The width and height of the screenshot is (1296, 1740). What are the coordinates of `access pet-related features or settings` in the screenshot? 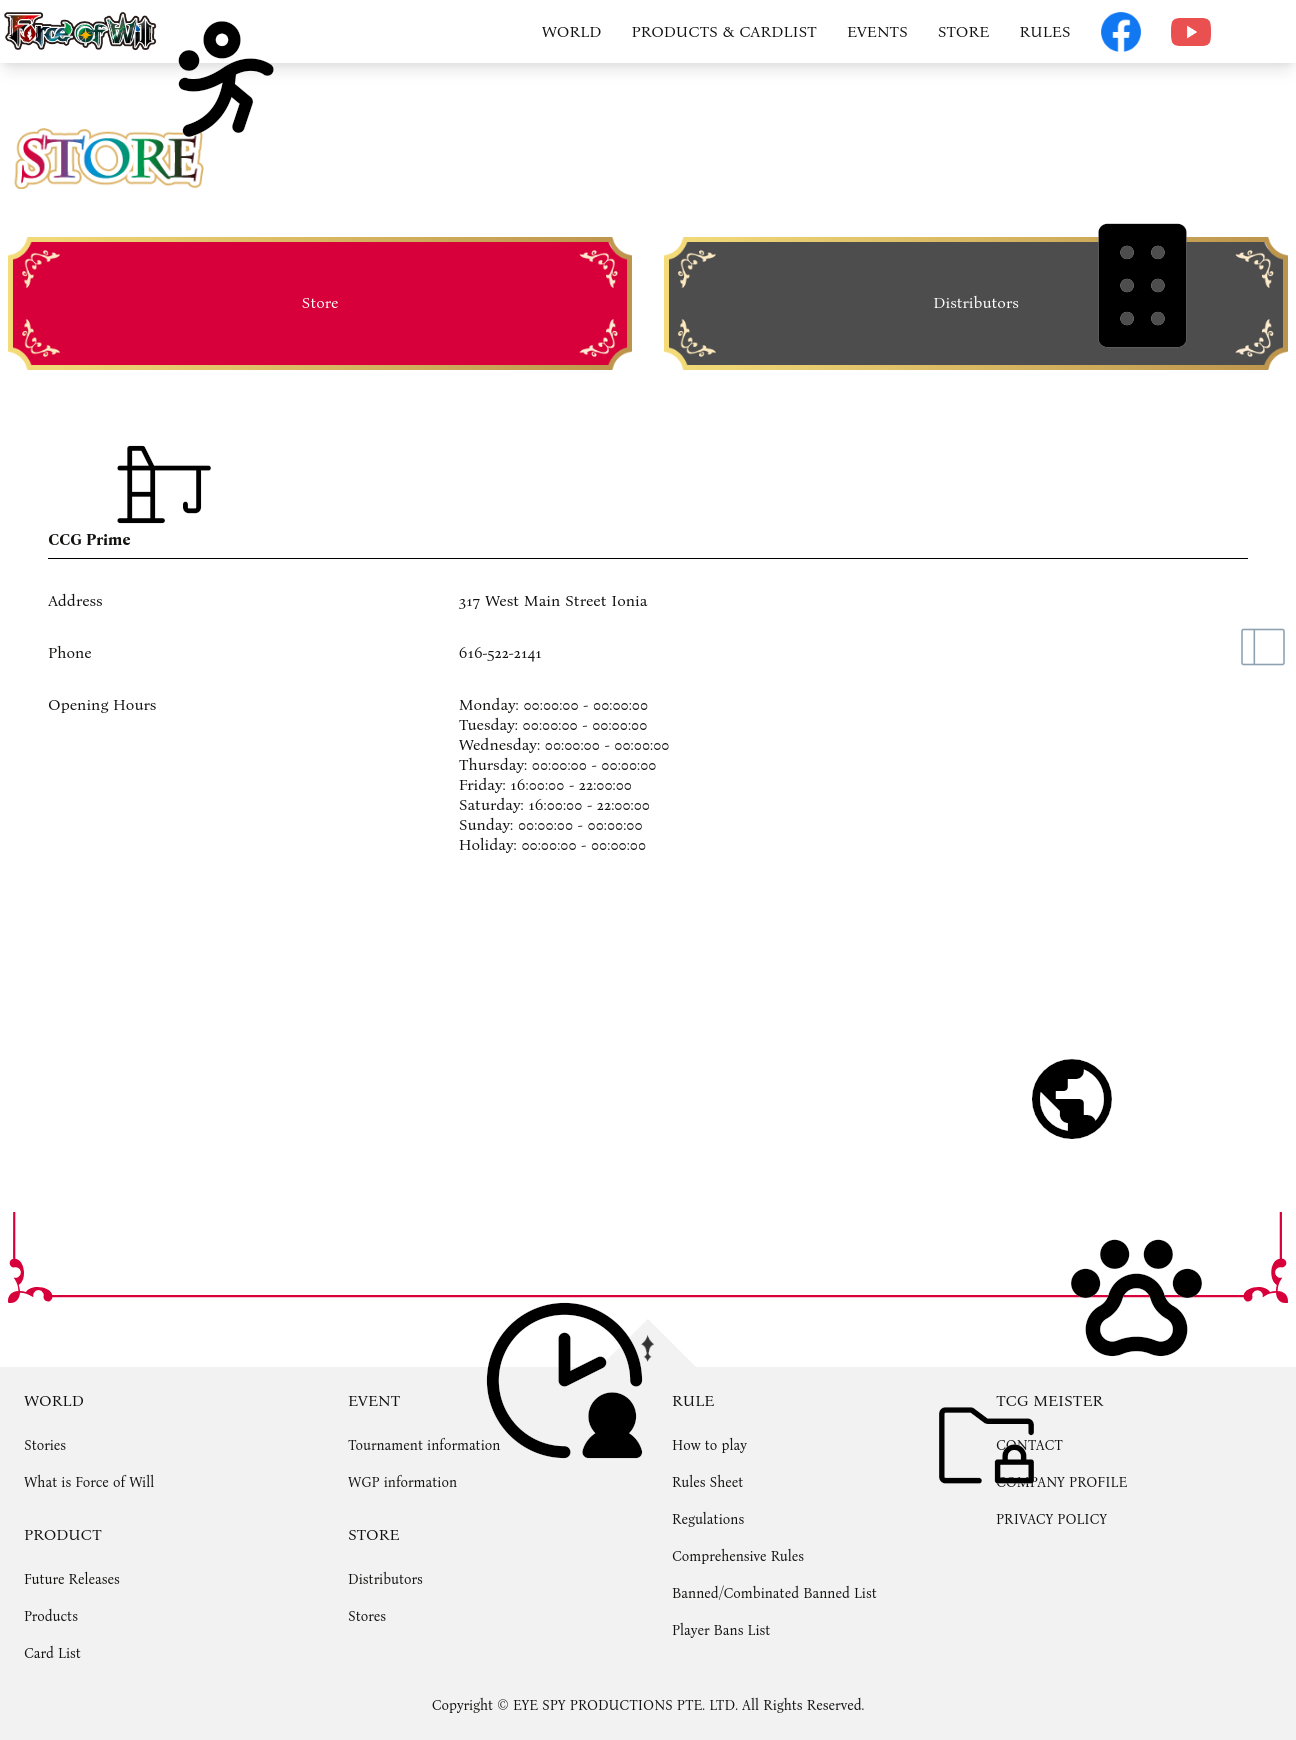 It's located at (1136, 1295).